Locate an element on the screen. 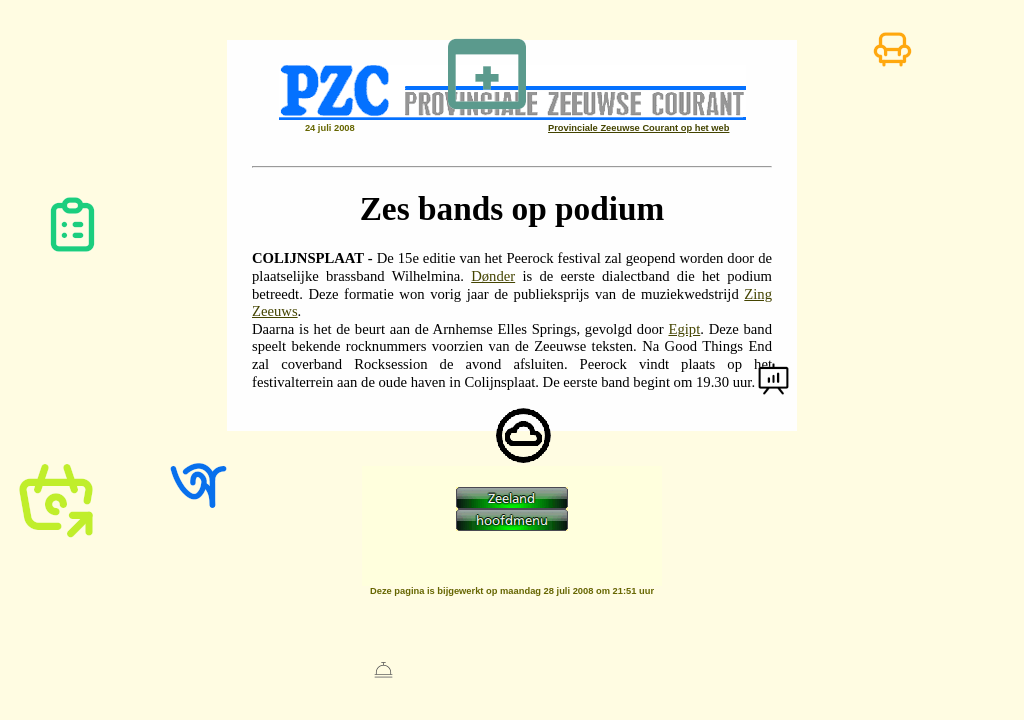 The image size is (1024, 720). view presentation with charts is located at coordinates (773, 379).